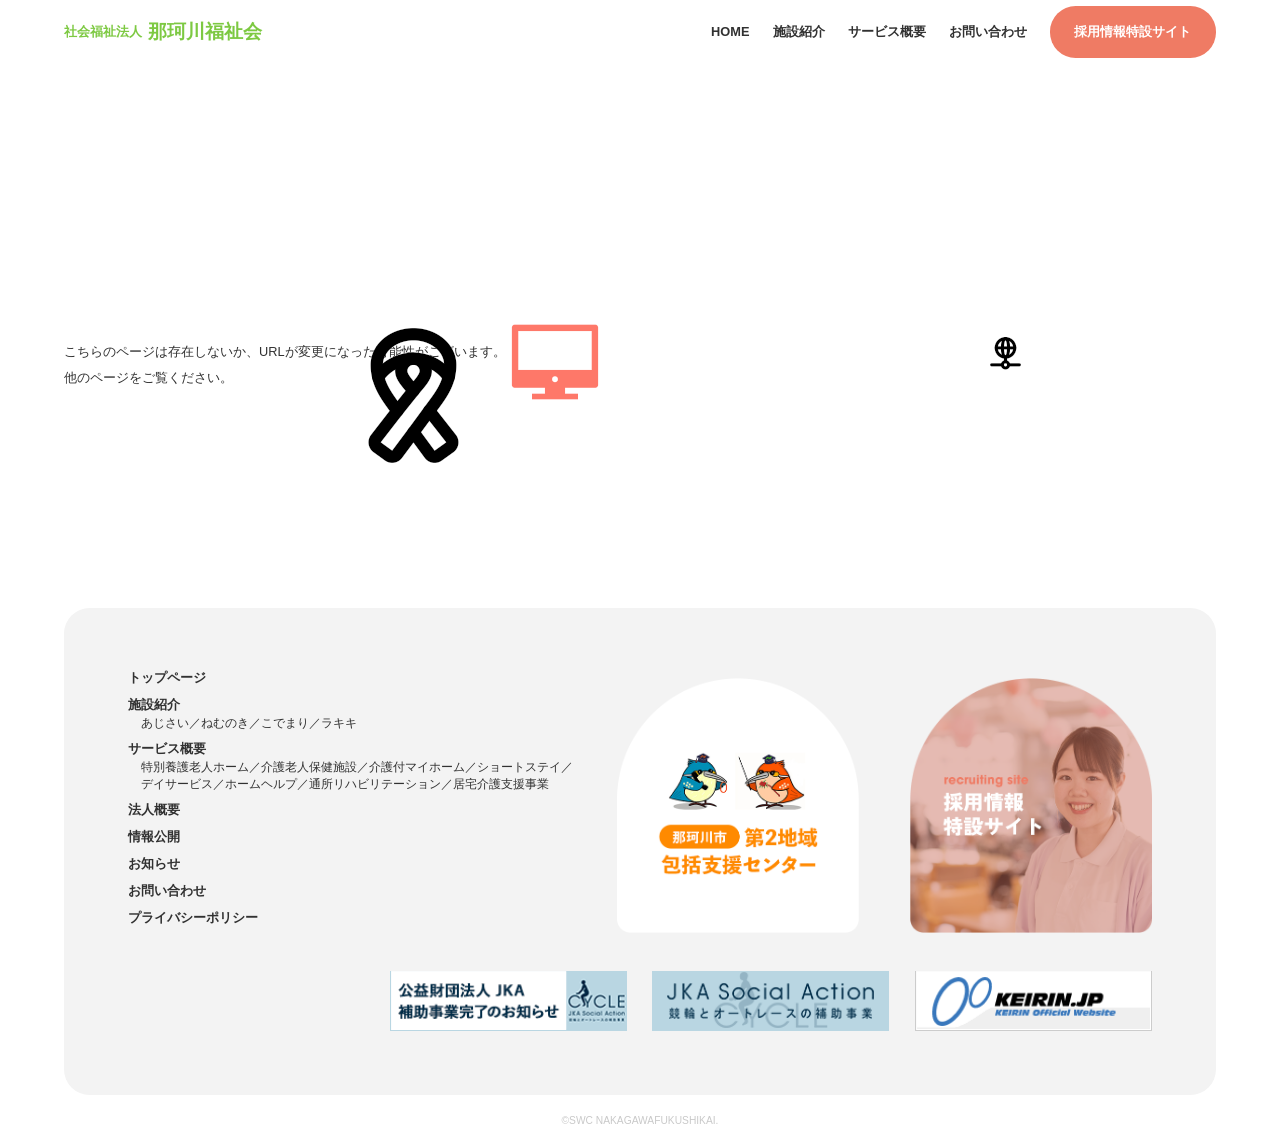  I want to click on view network connection status, so click(1005, 352).